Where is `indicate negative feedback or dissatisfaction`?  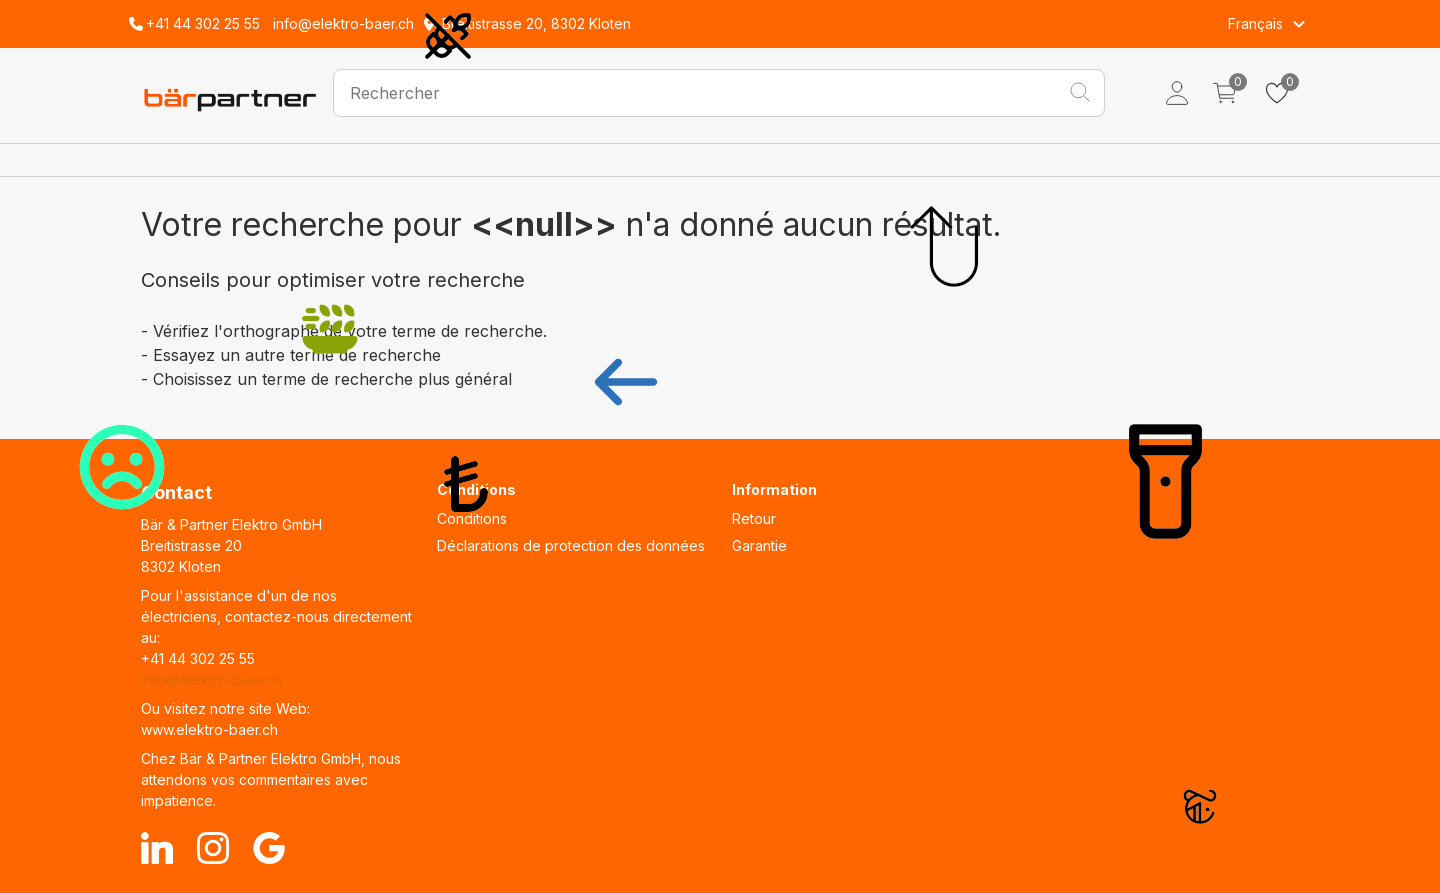 indicate negative feedback or dissatisfaction is located at coordinates (122, 467).